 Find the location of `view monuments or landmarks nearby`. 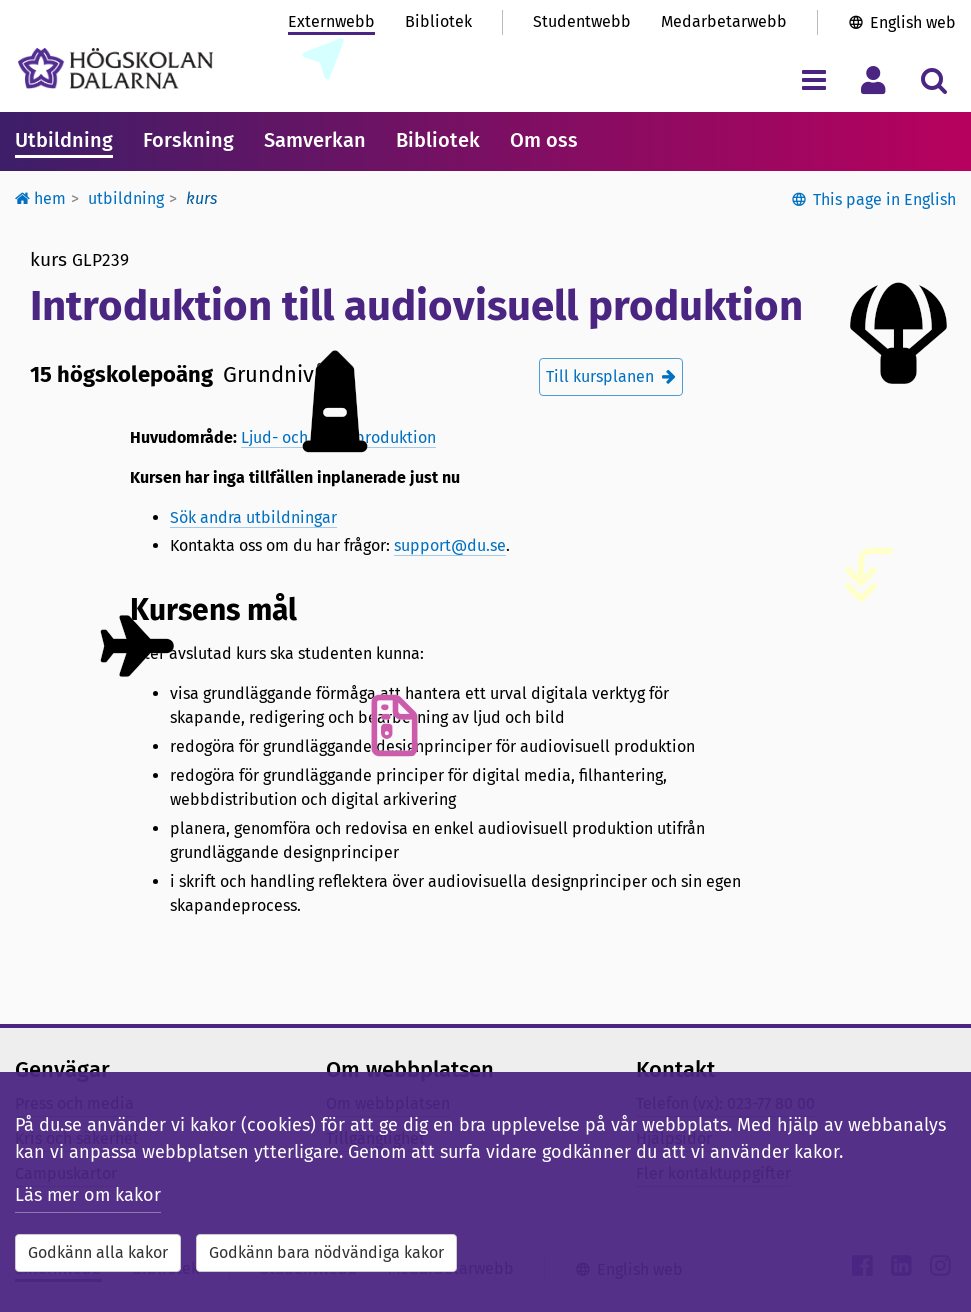

view monuments or landmarks nearby is located at coordinates (335, 405).